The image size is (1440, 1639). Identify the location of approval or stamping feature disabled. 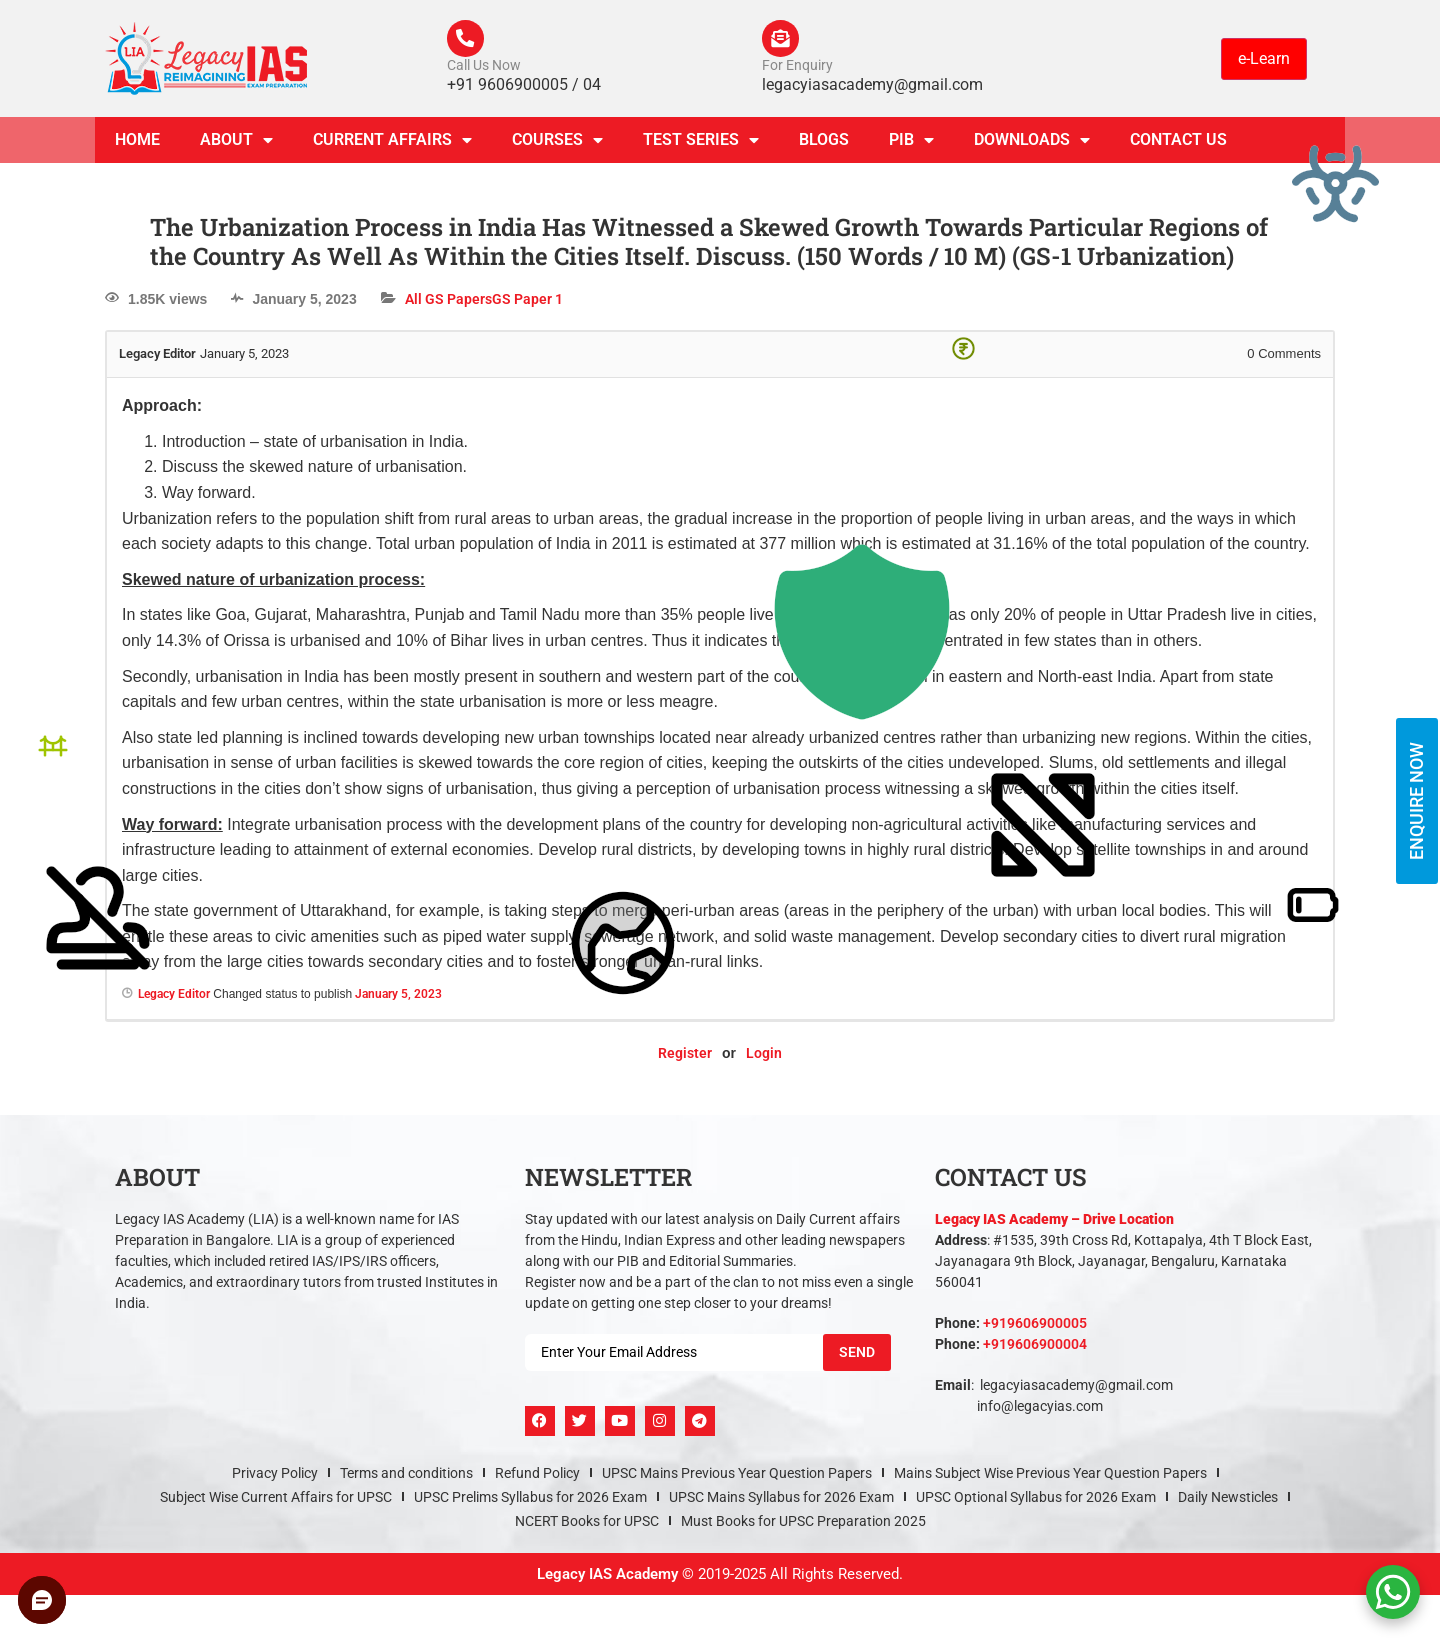
(98, 918).